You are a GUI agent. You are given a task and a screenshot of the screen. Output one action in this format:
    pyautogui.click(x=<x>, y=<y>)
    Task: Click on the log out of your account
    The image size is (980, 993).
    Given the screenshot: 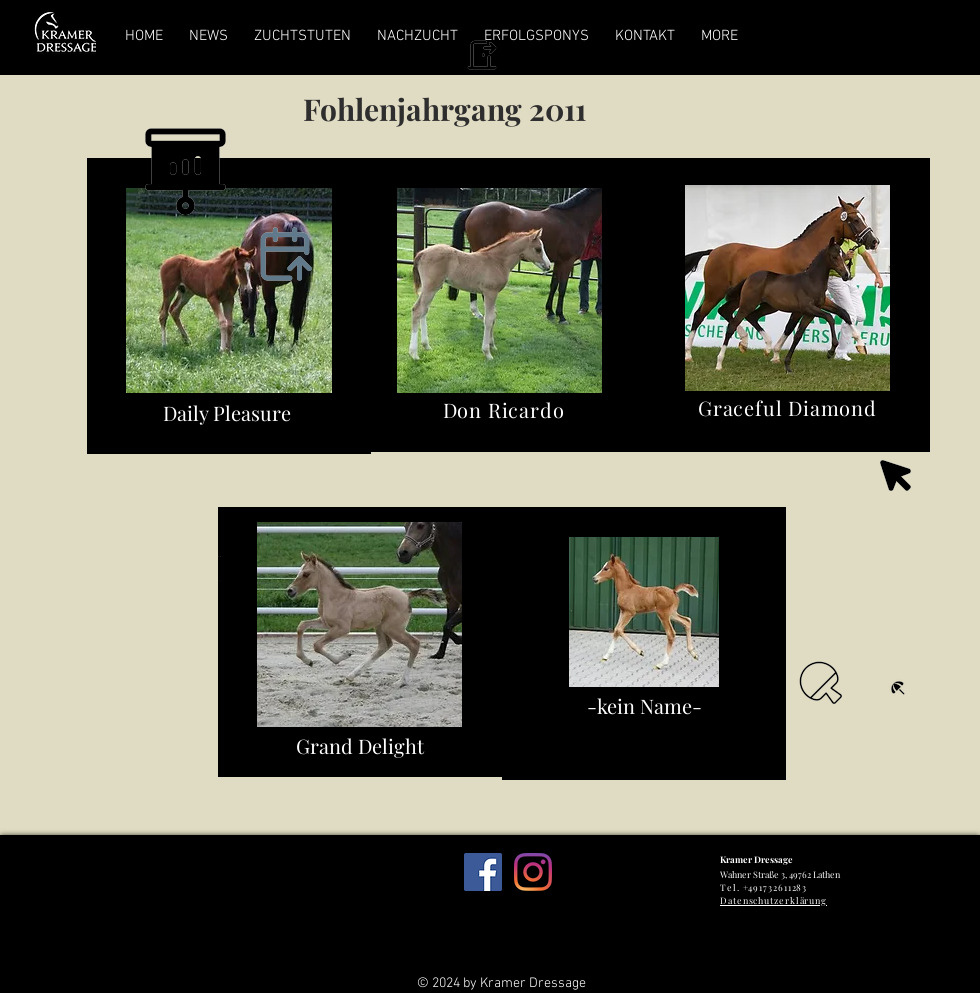 What is the action you would take?
    pyautogui.click(x=482, y=55)
    